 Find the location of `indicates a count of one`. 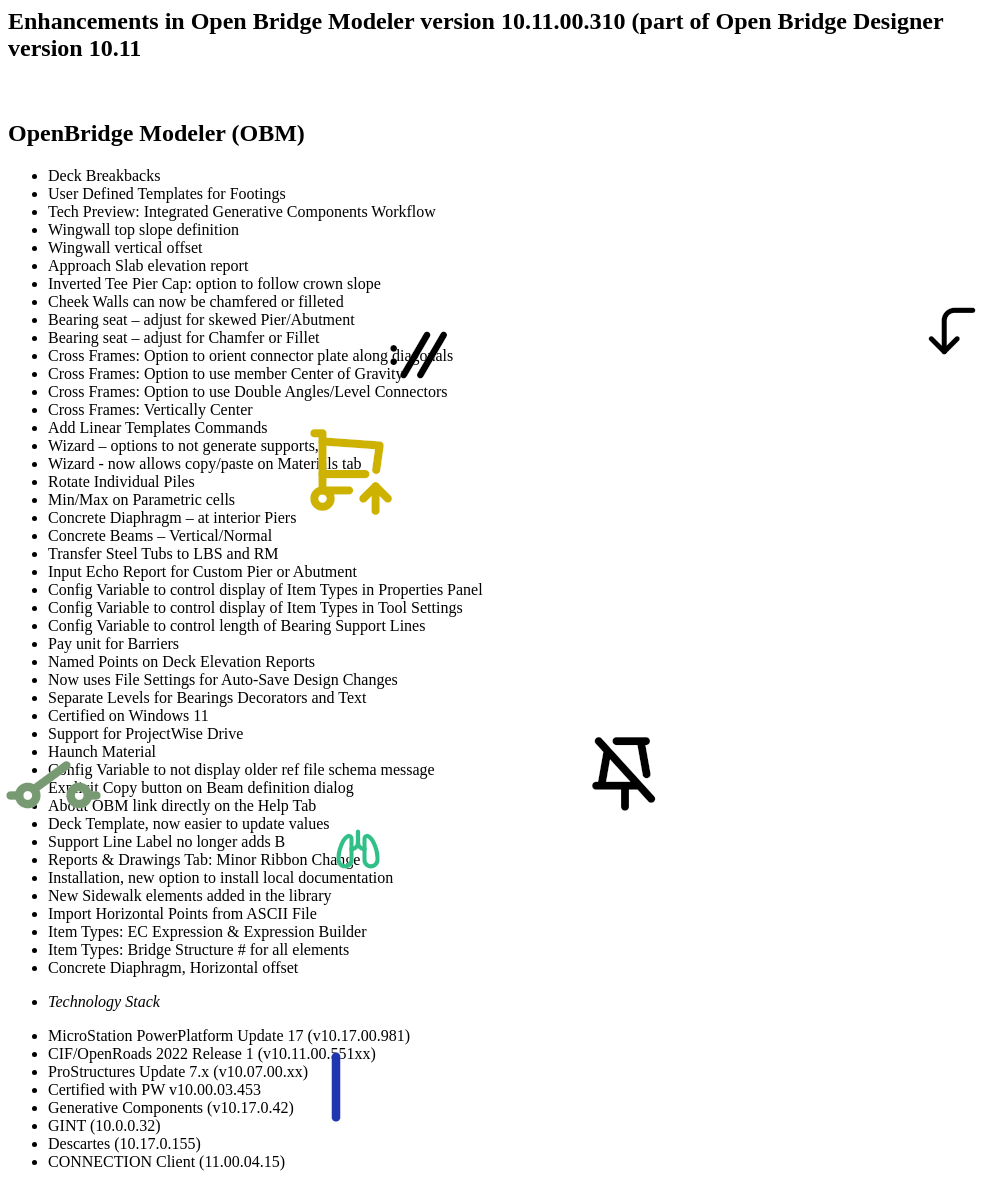

indicates a count of one is located at coordinates (336, 1087).